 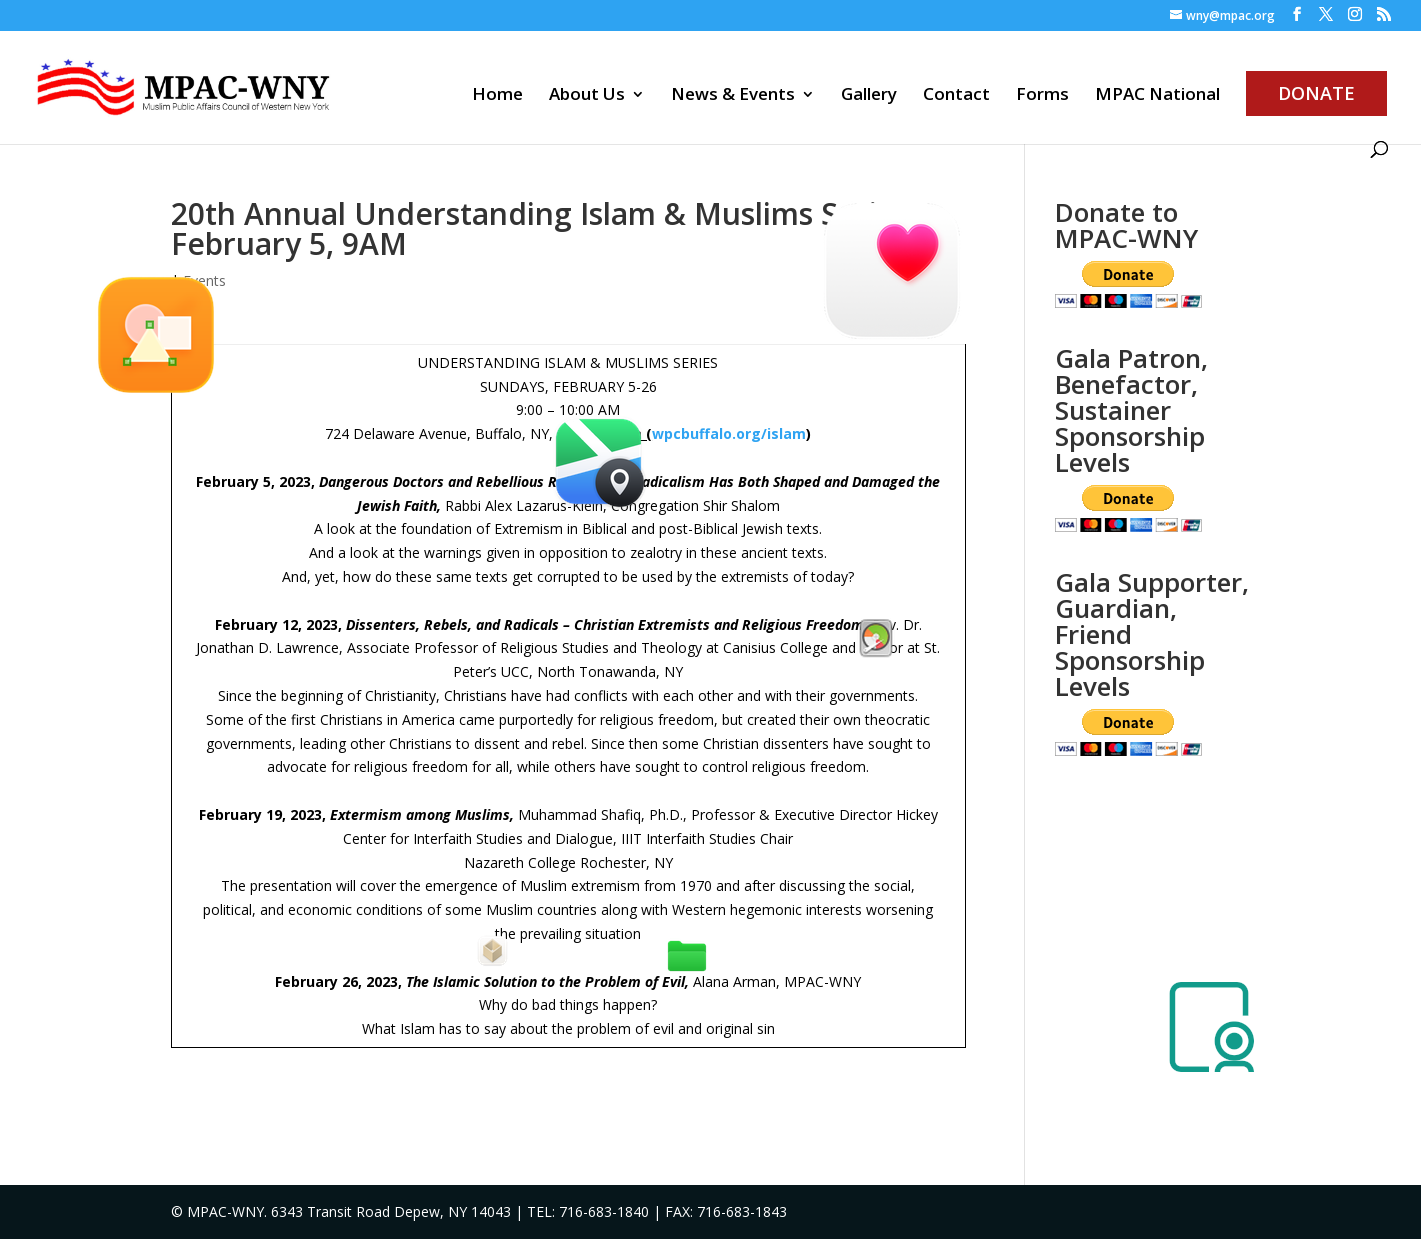 What do you see at coordinates (156, 335) in the screenshot?
I see `open LibreOffice Draw application` at bounding box center [156, 335].